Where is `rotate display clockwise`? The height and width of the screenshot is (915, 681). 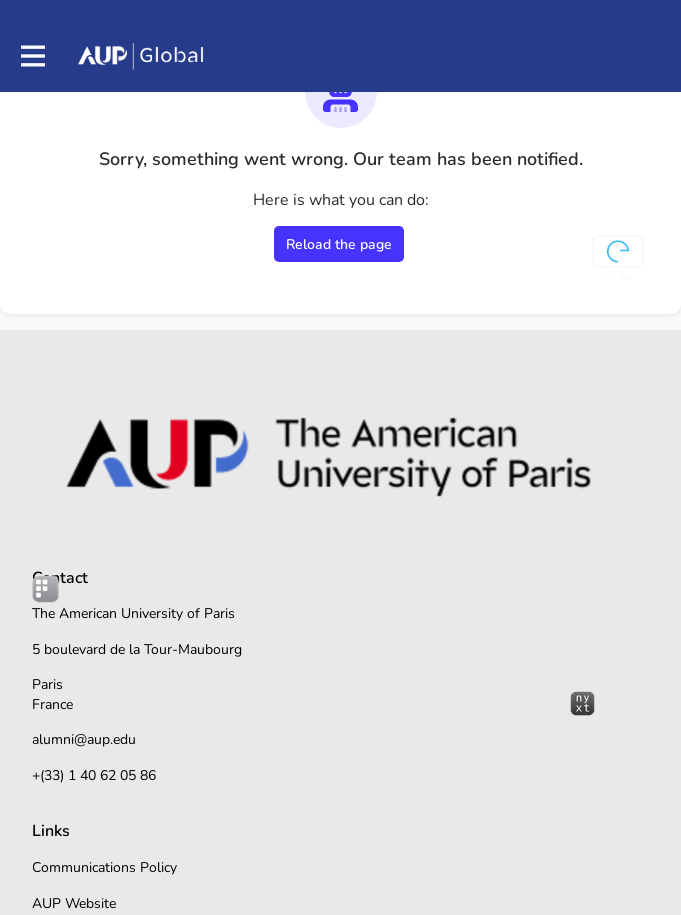 rotate display clockwise is located at coordinates (618, 257).